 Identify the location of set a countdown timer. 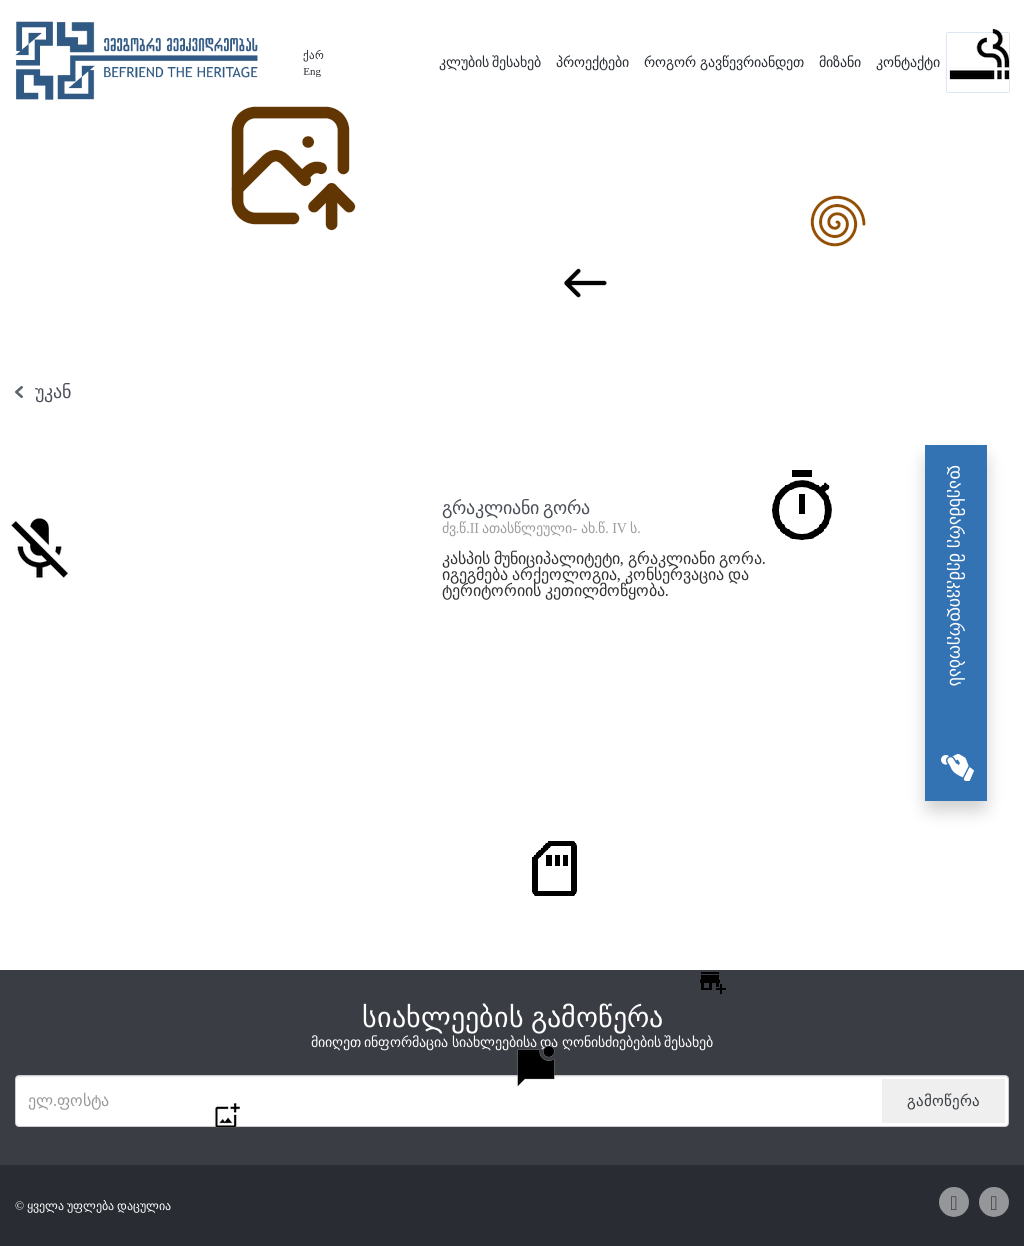
(802, 507).